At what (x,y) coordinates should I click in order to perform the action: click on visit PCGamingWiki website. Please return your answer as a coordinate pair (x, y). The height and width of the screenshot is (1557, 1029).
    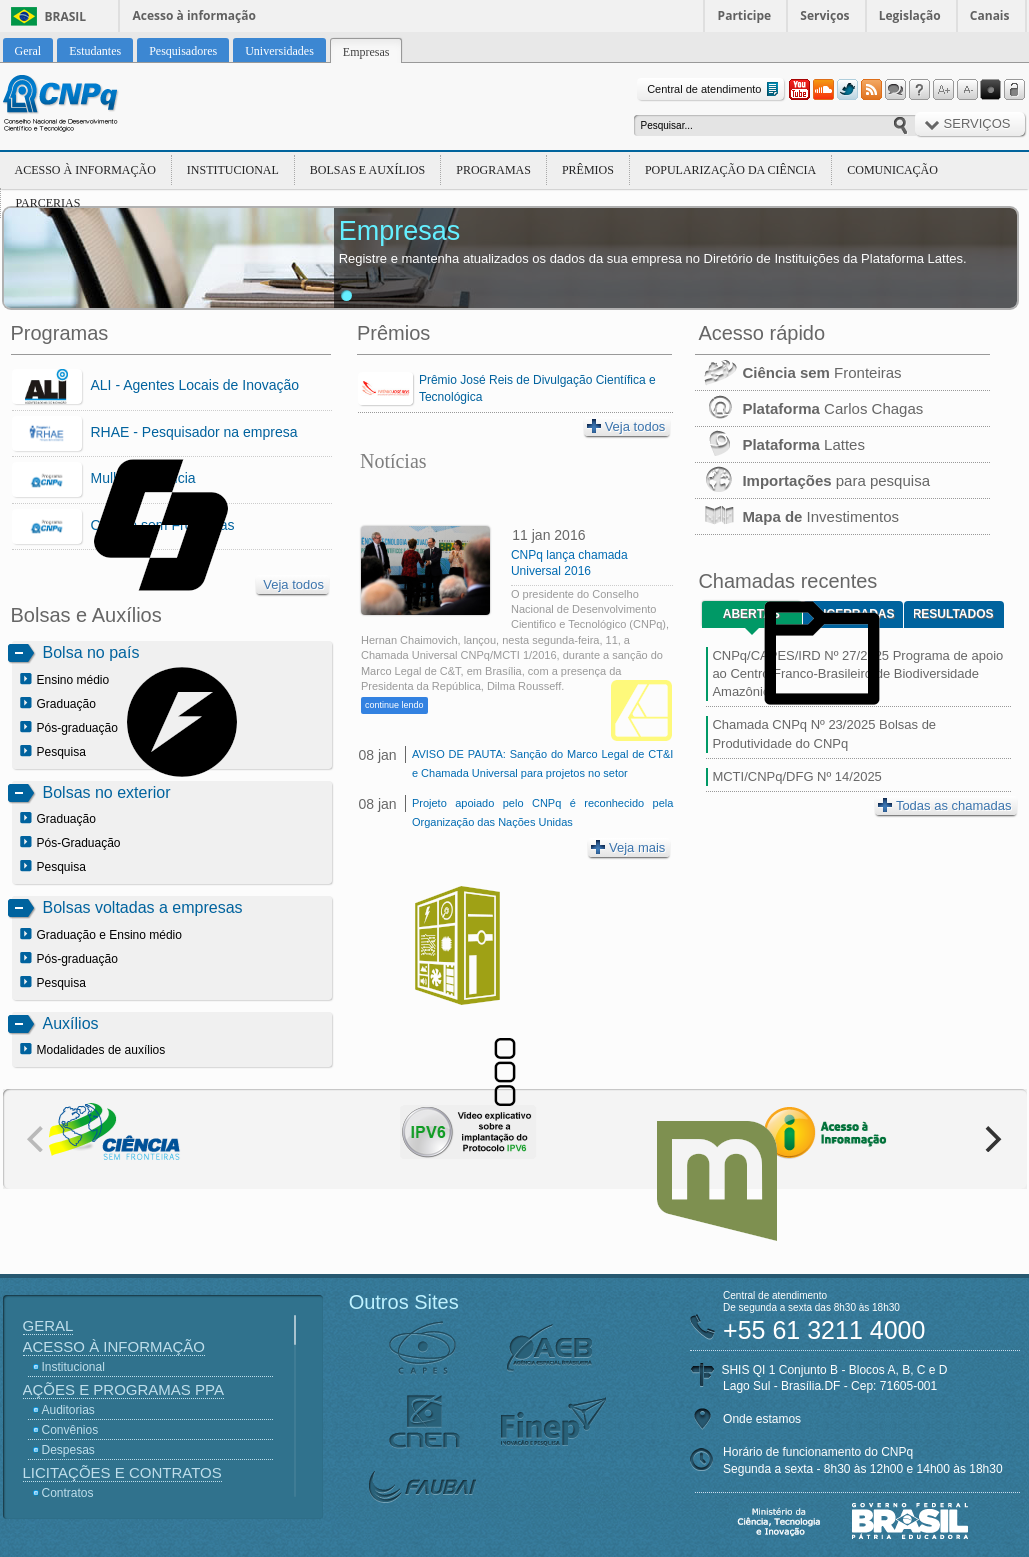
    Looking at the image, I should click on (457, 945).